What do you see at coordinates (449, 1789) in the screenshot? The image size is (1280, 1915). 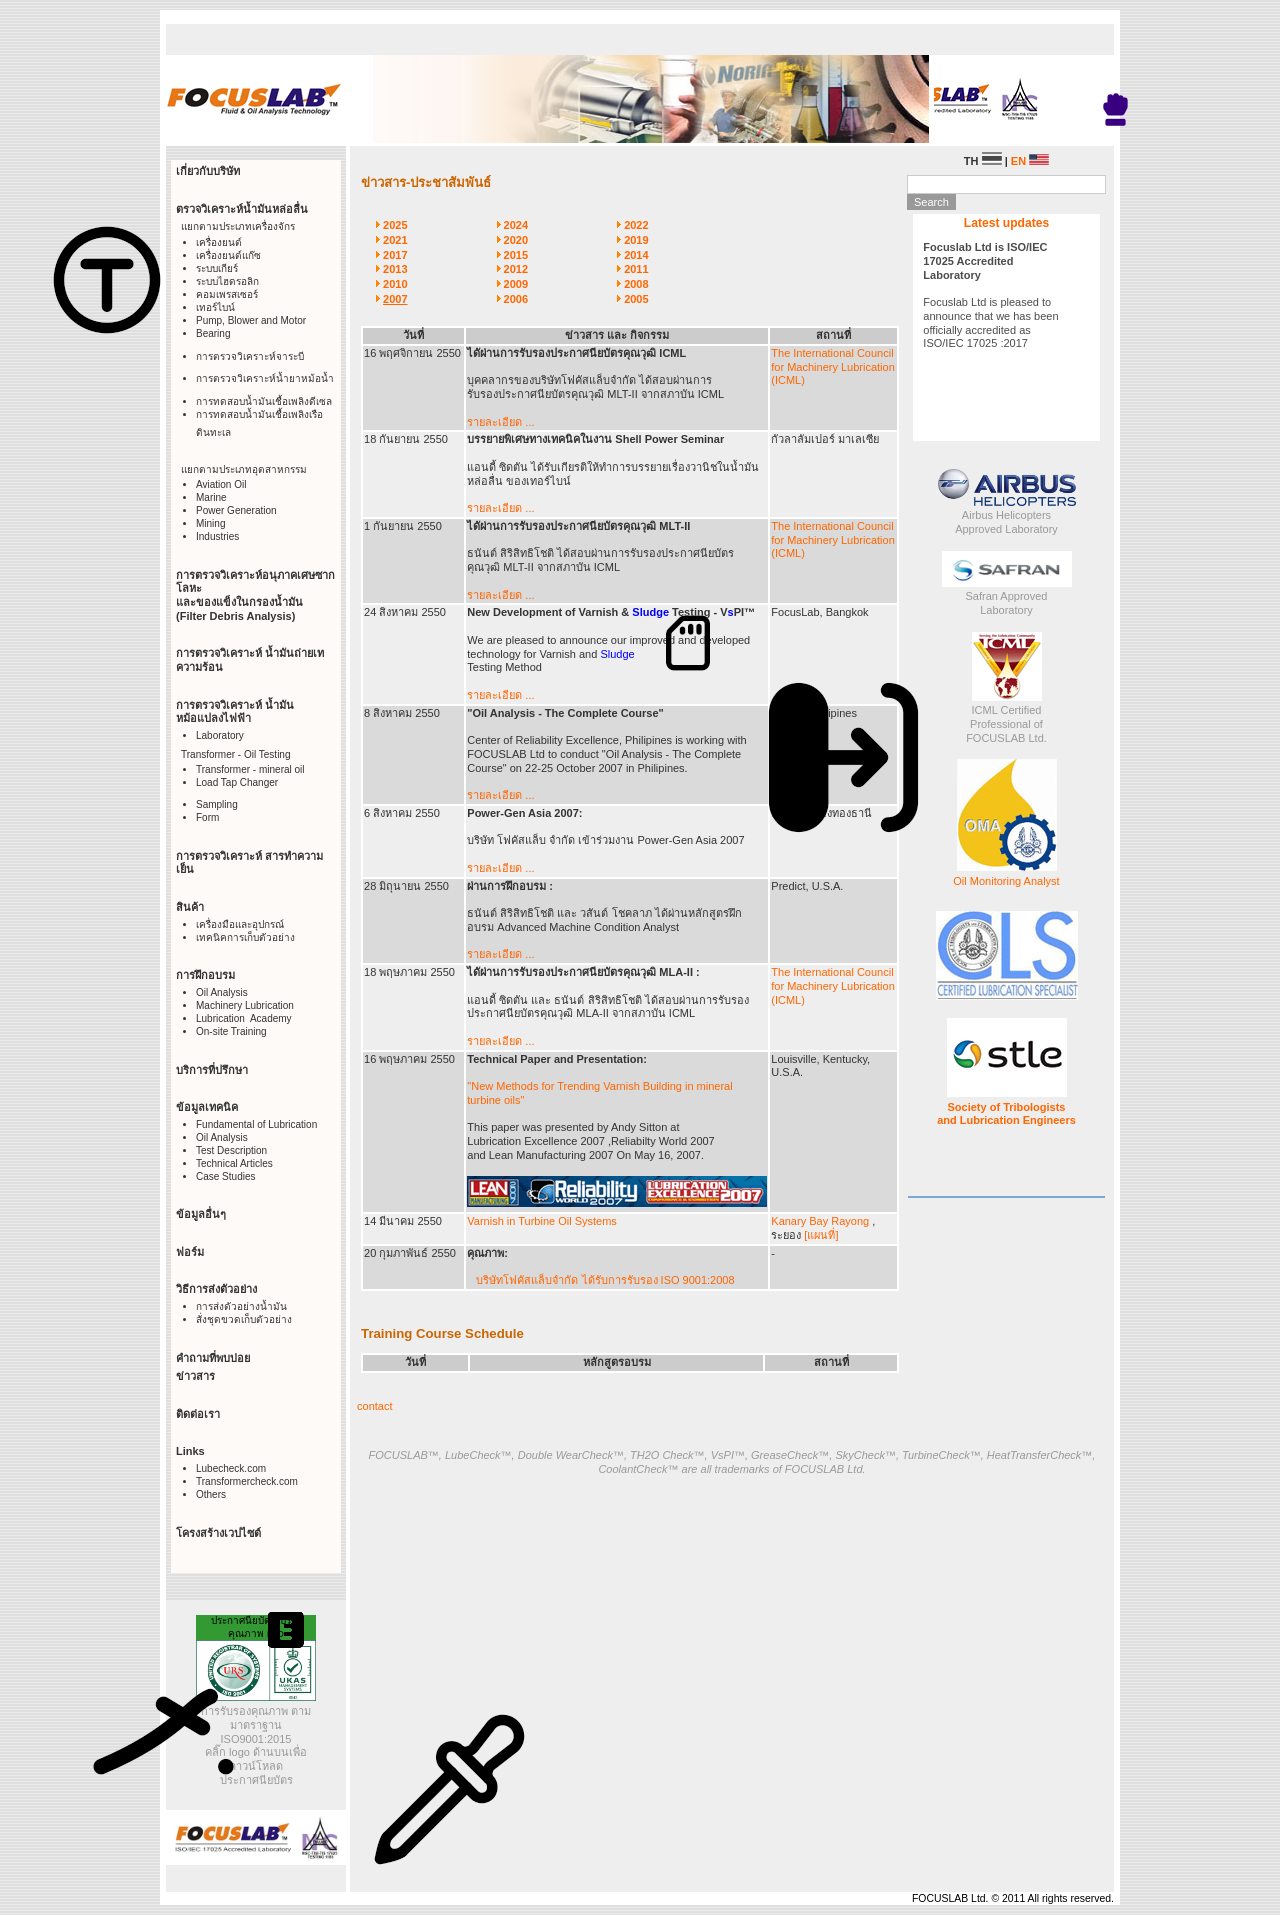 I see `pick a color from the screen` at bounding box center [449, 1789].